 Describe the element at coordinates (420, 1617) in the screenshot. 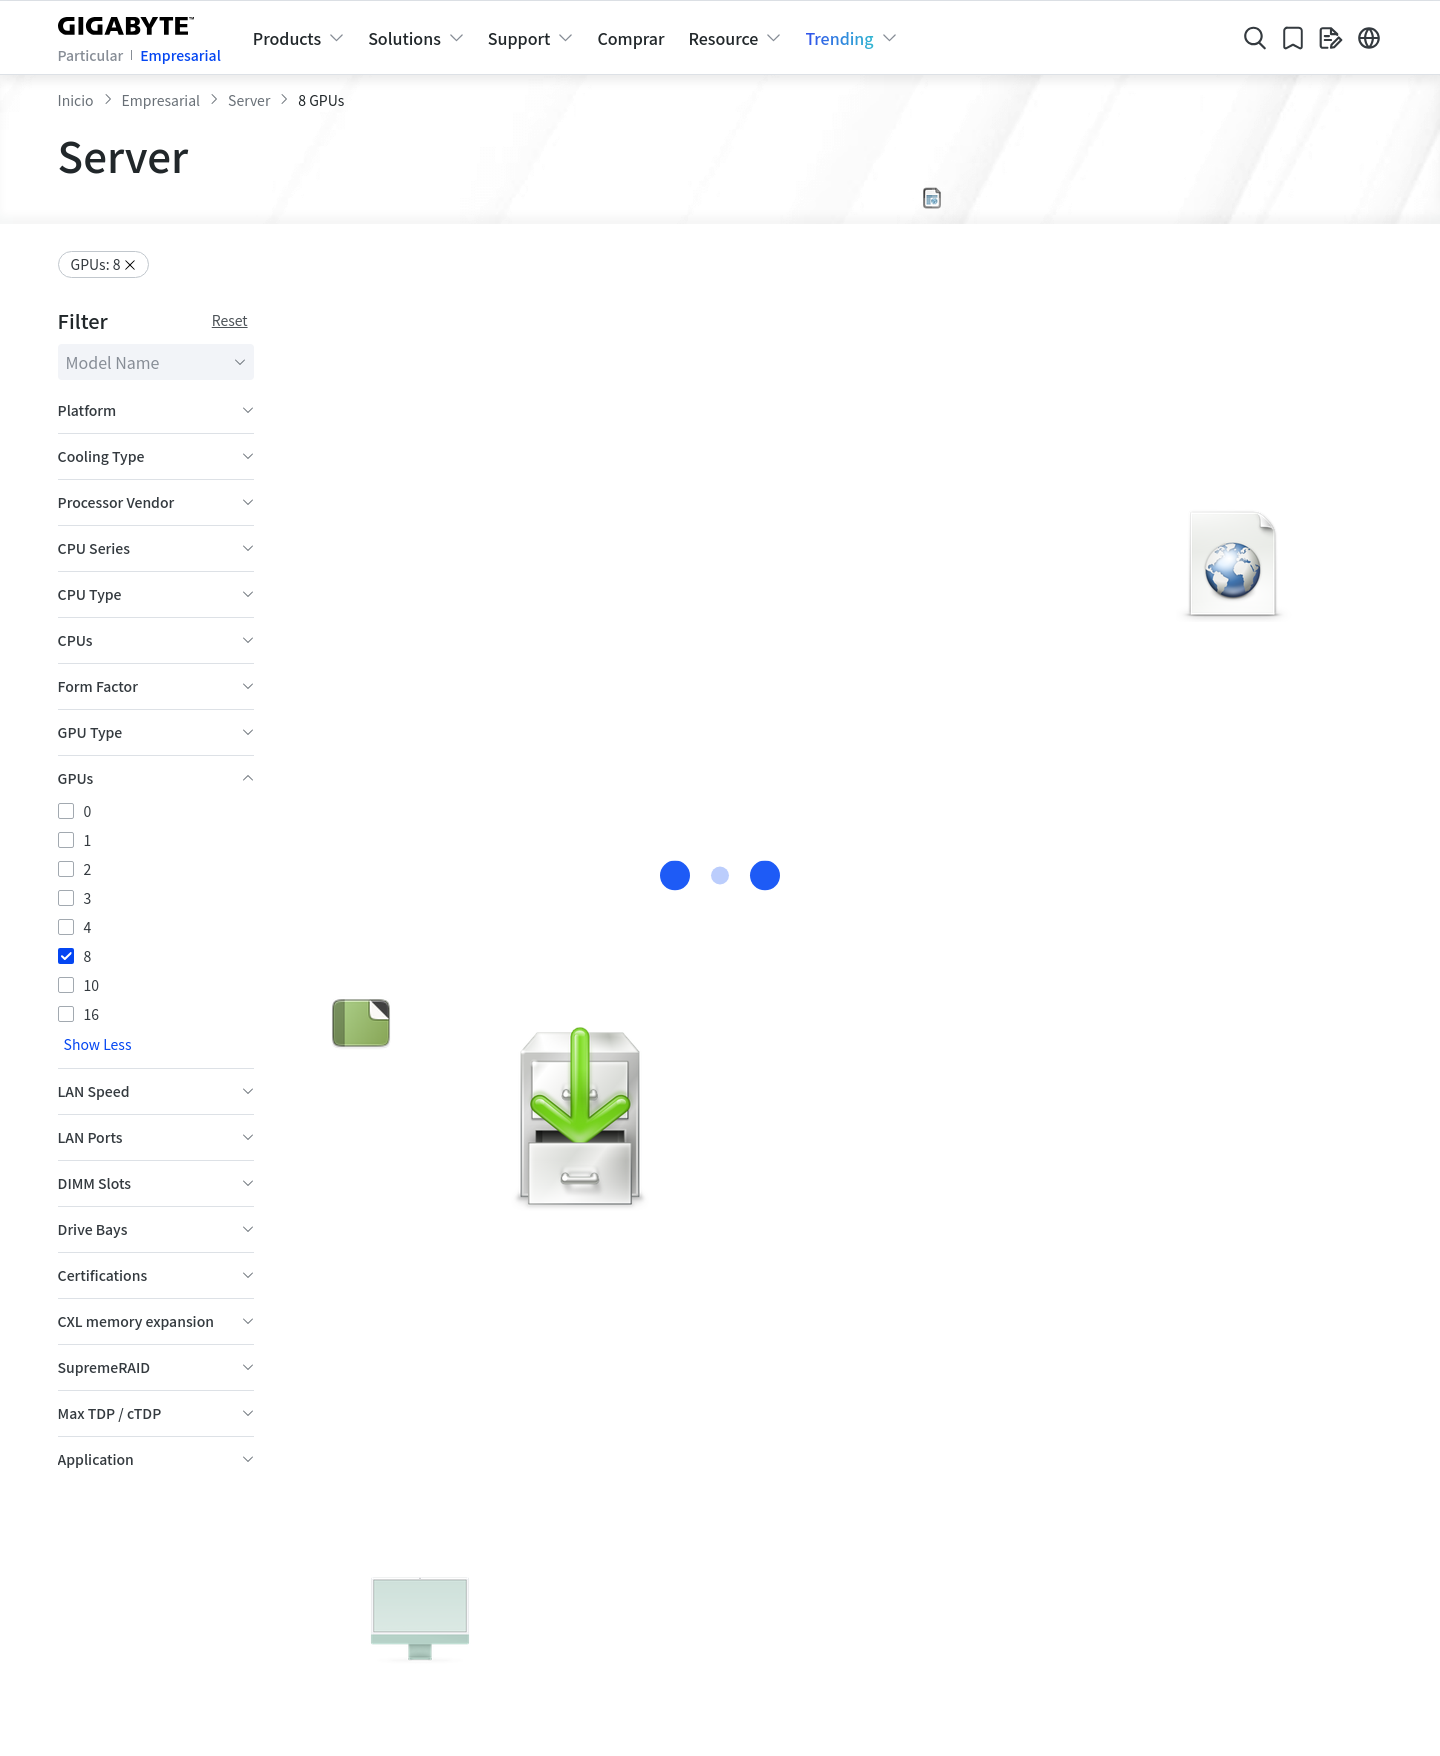

I see `represents a connected iMac device` at that location.